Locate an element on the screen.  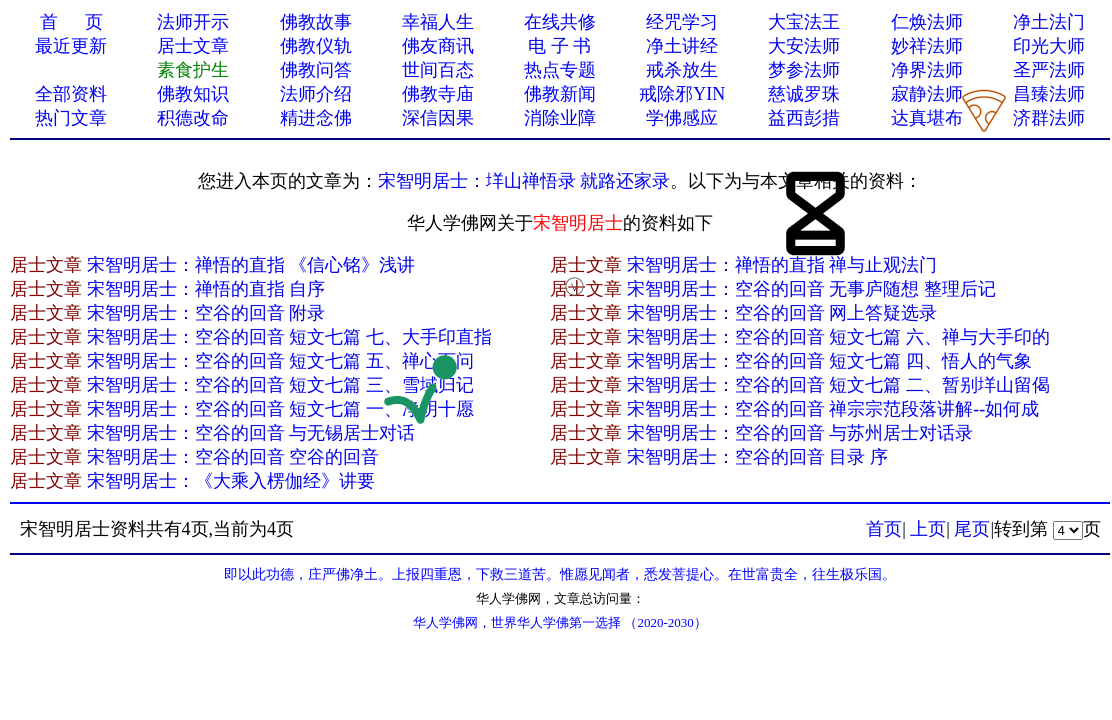
indicates a bounce or rebound animation to the right is located at coordinates (420, 387).